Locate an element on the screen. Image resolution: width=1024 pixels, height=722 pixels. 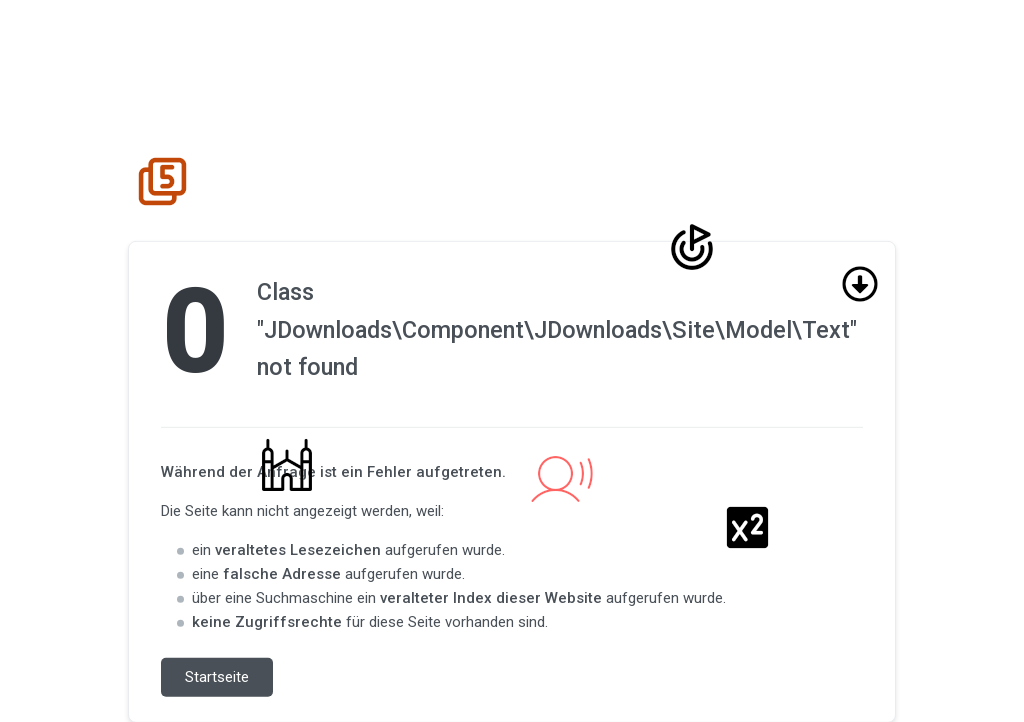
view 5 stacked items or layers is located at coordinates (162, 181).